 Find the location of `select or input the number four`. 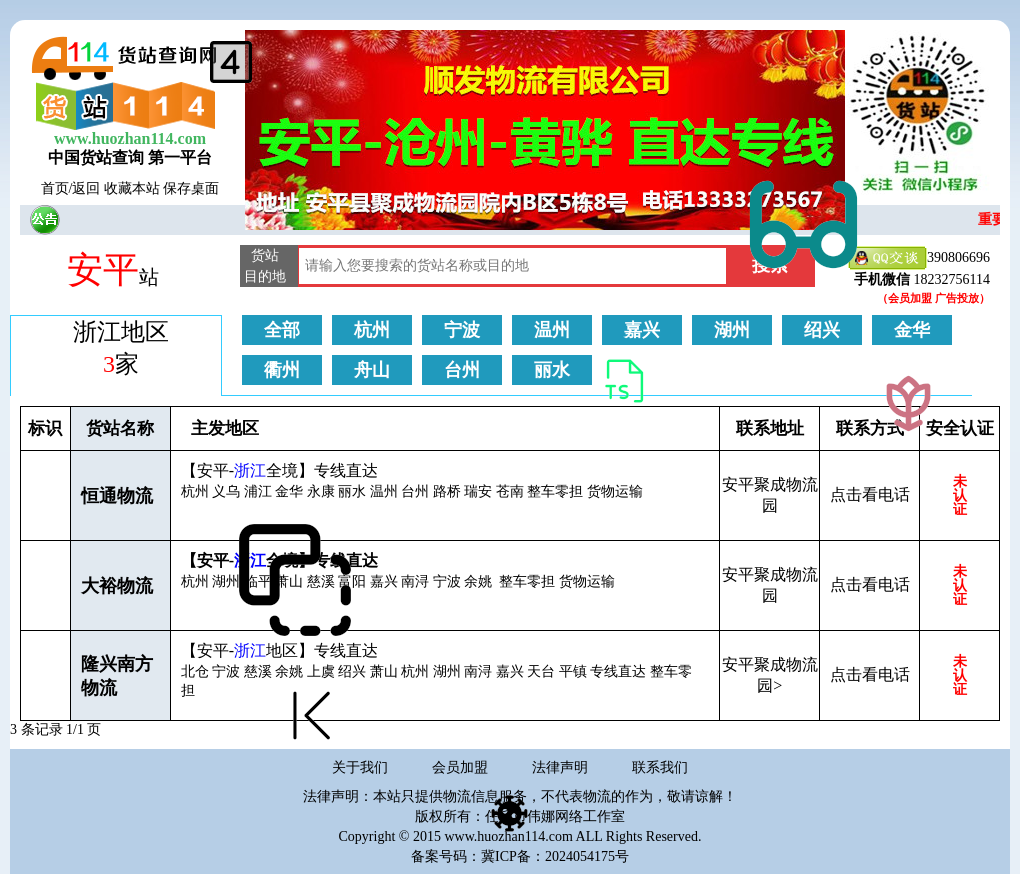

select or input the number four is located at coordinates (231, 62).